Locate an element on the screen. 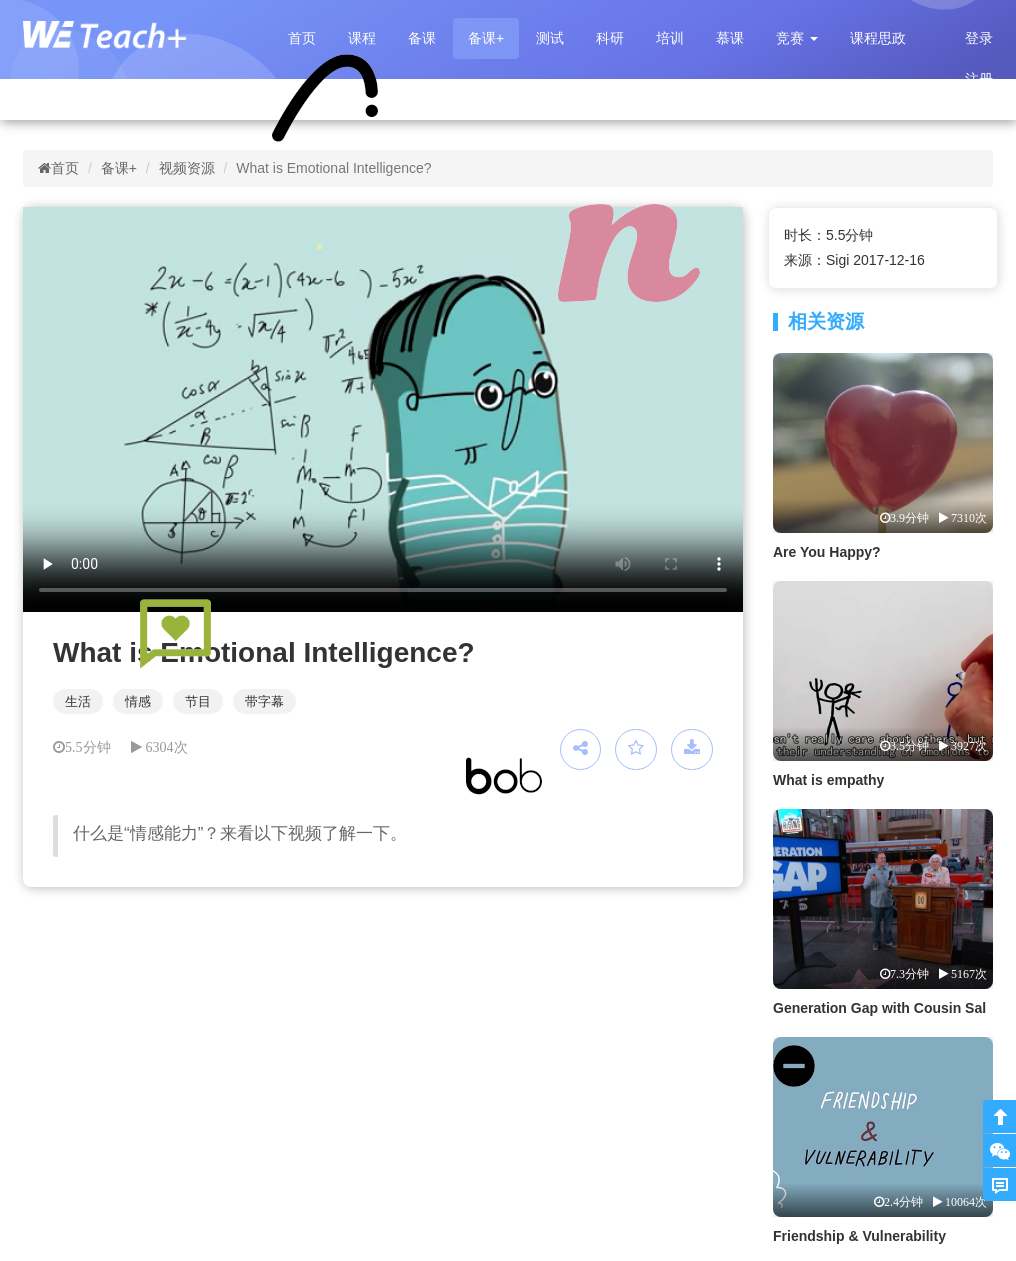 Image resolution: width=1016 pixels, height=1261 pixels. notist app logo is located at coordinates (629, 253).